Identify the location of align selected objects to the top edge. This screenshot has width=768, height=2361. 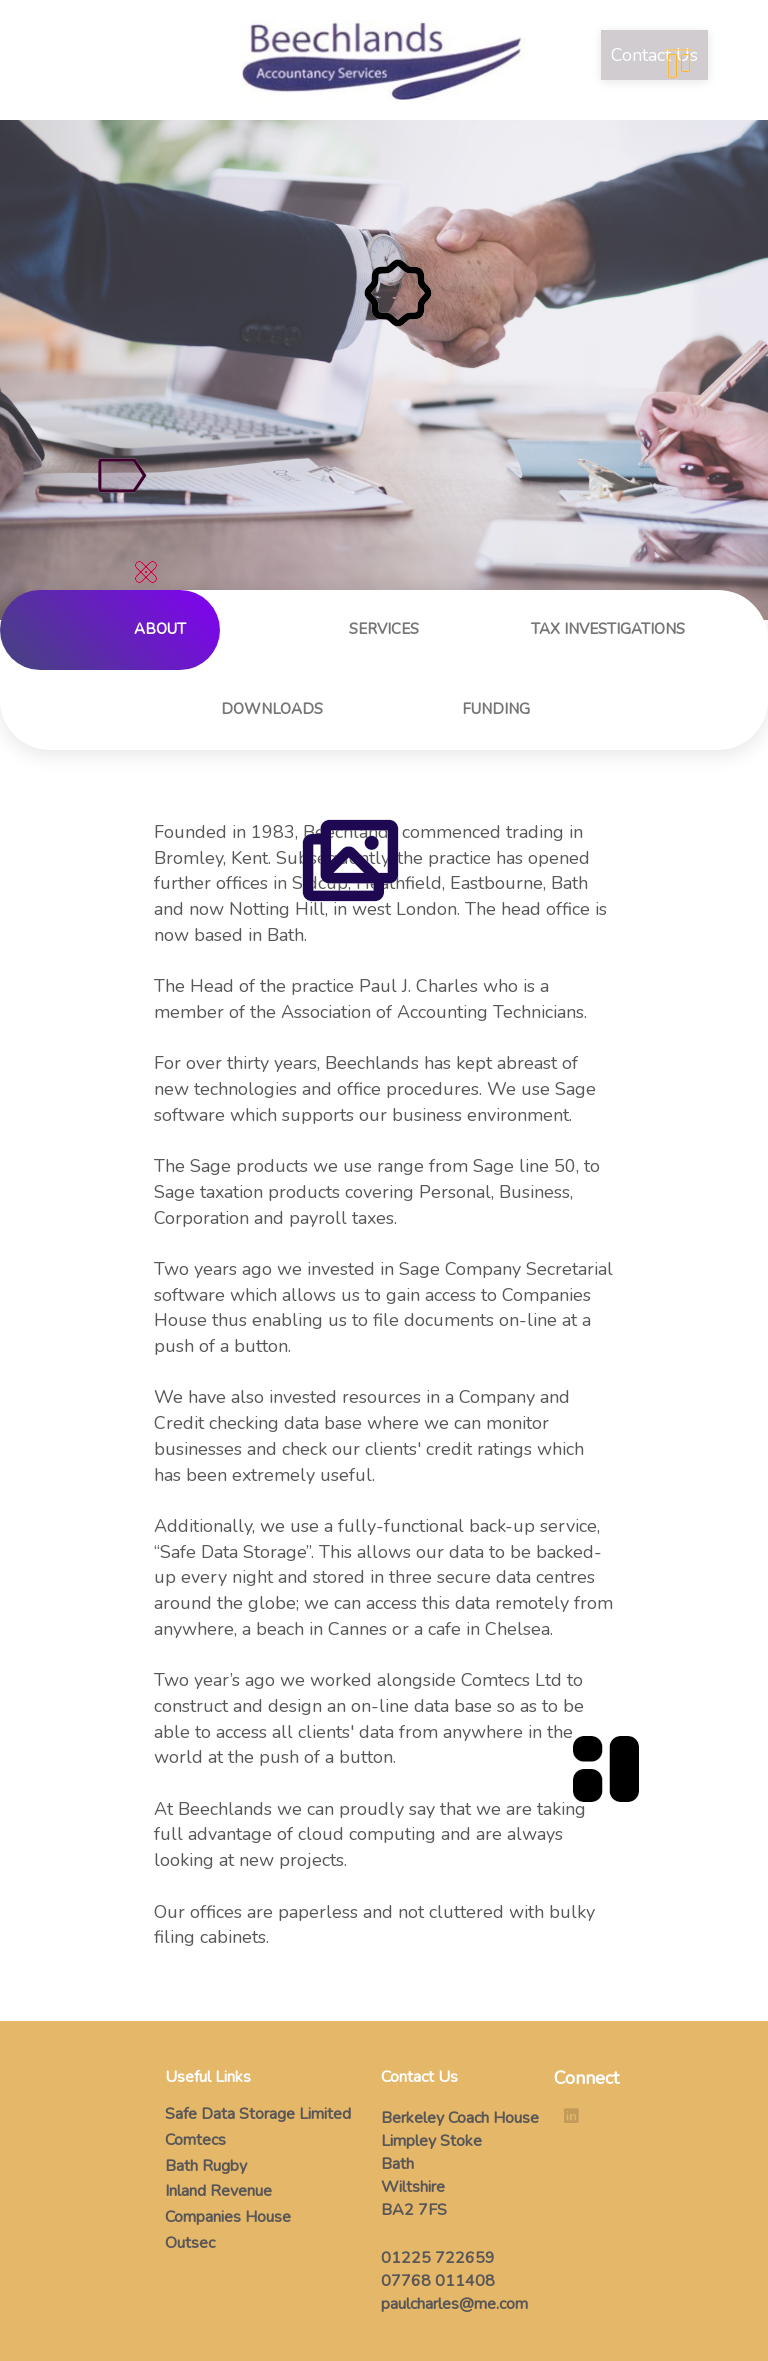
(679, 63).